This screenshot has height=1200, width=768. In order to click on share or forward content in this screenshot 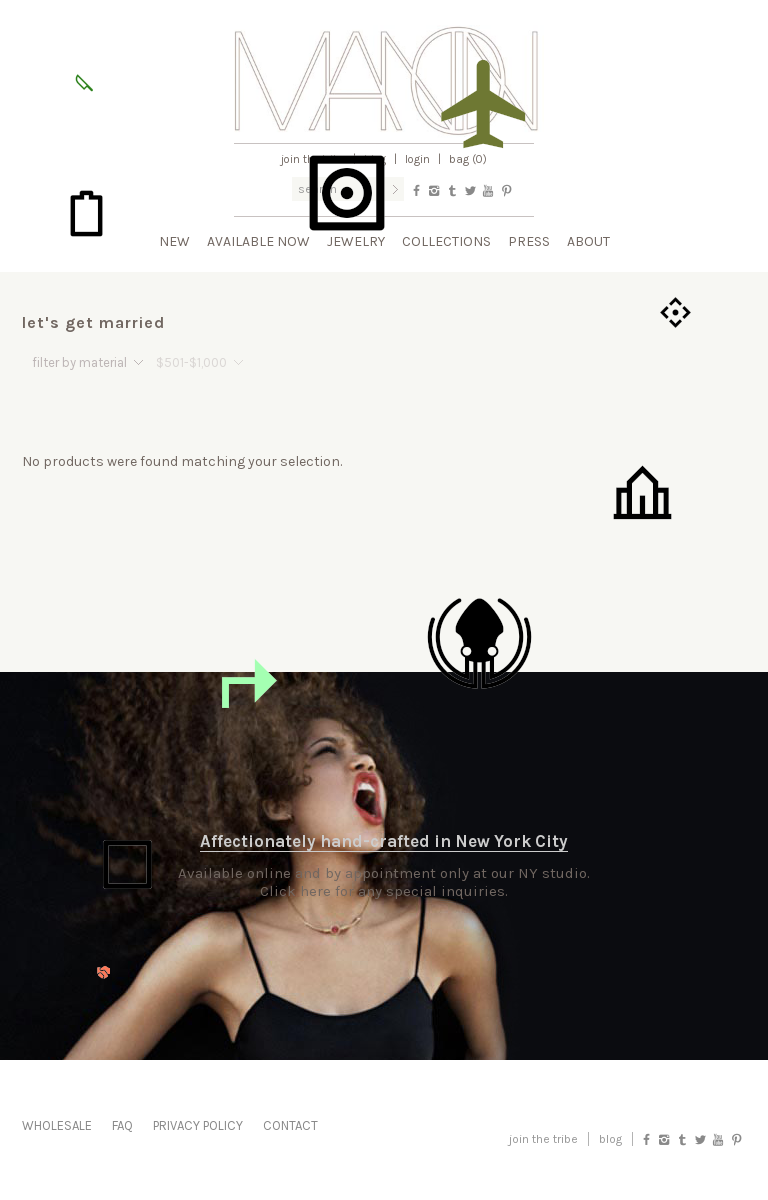, I will do `click(246, 684)`.